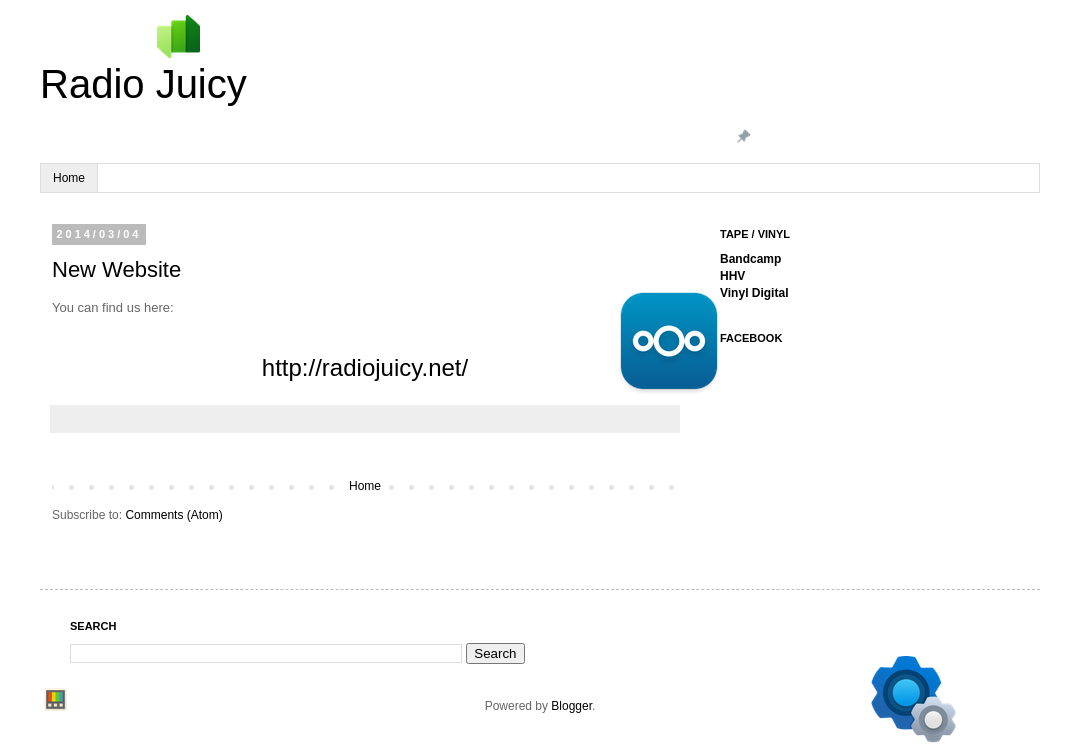 The width and height of the screenshot is (1080, 753). I want to click on open system settings, so click(914, 700).